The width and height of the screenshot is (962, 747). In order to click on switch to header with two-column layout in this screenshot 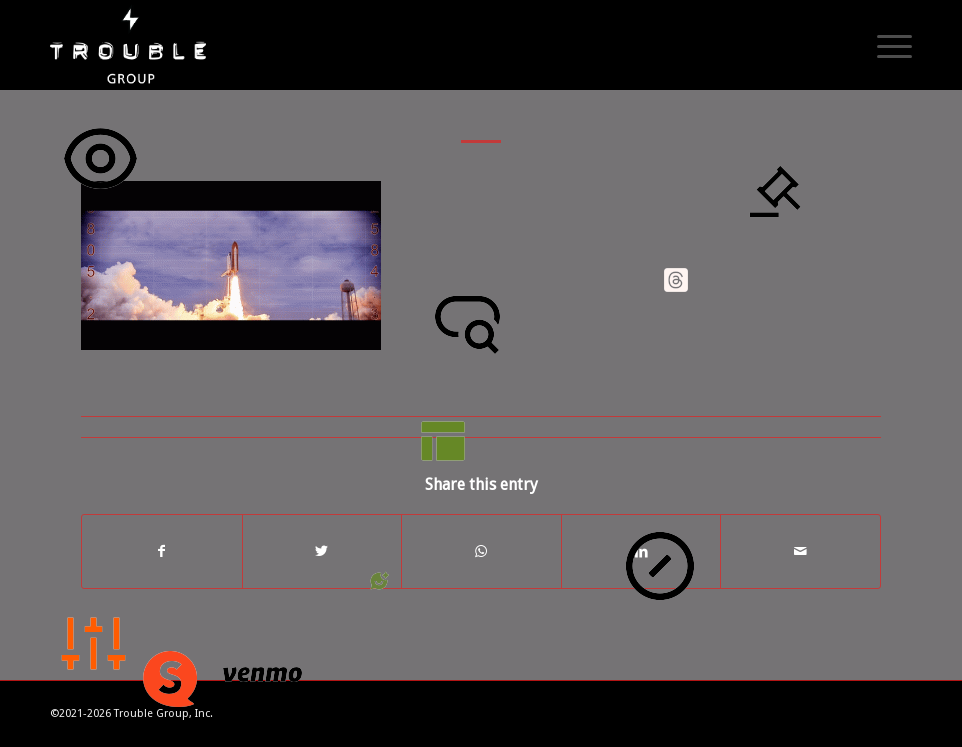, I will do `click(443, 441)`.